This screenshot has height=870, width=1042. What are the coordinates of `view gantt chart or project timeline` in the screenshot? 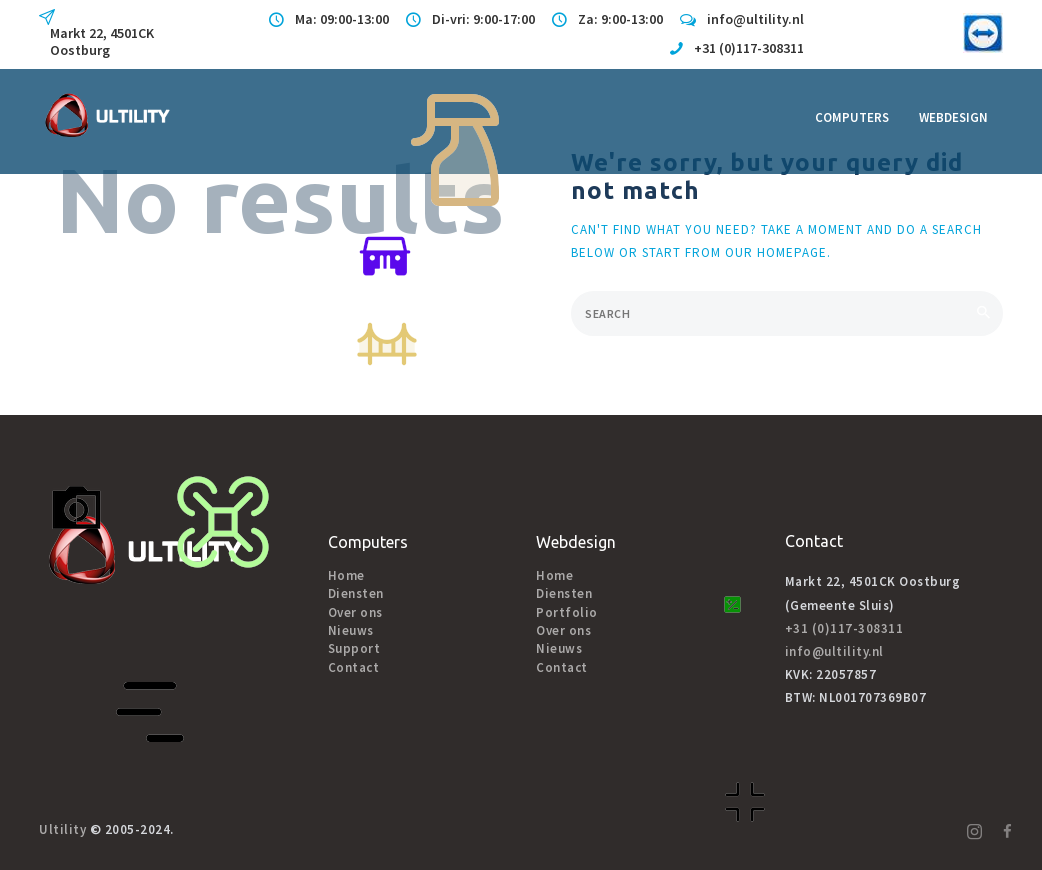 It's located at (150, 712).